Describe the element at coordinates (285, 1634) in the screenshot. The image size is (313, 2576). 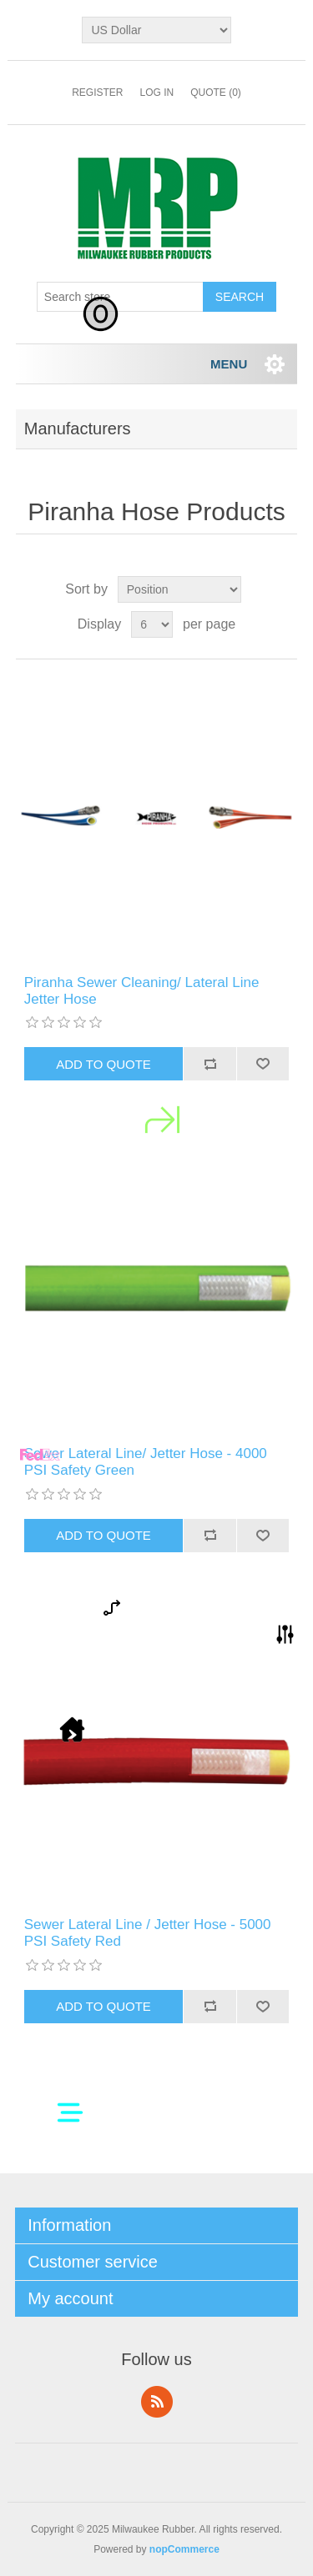
I see `open settings or preferences` at that location.